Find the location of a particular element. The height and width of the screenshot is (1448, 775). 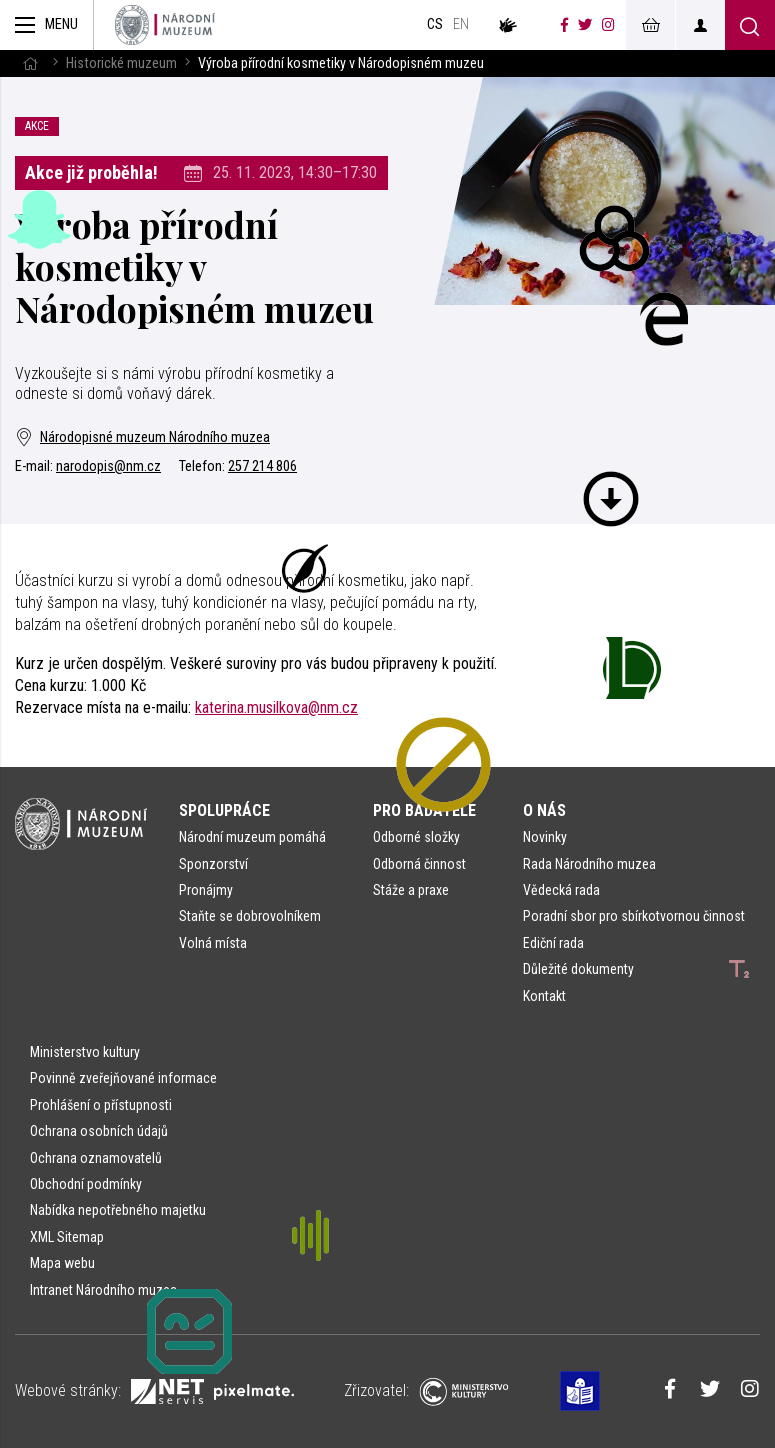

download a file or content is located at coordinates (611, 499).